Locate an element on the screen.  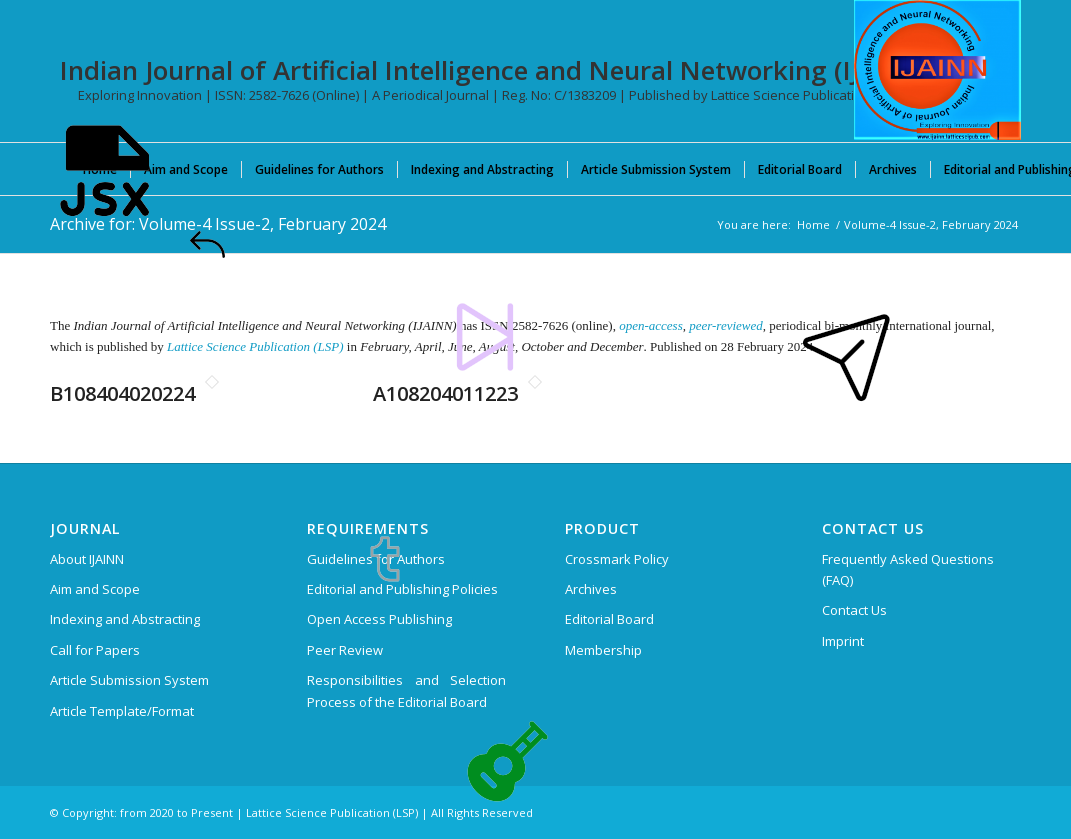
reply to a message is located at coordinates (207, 244).